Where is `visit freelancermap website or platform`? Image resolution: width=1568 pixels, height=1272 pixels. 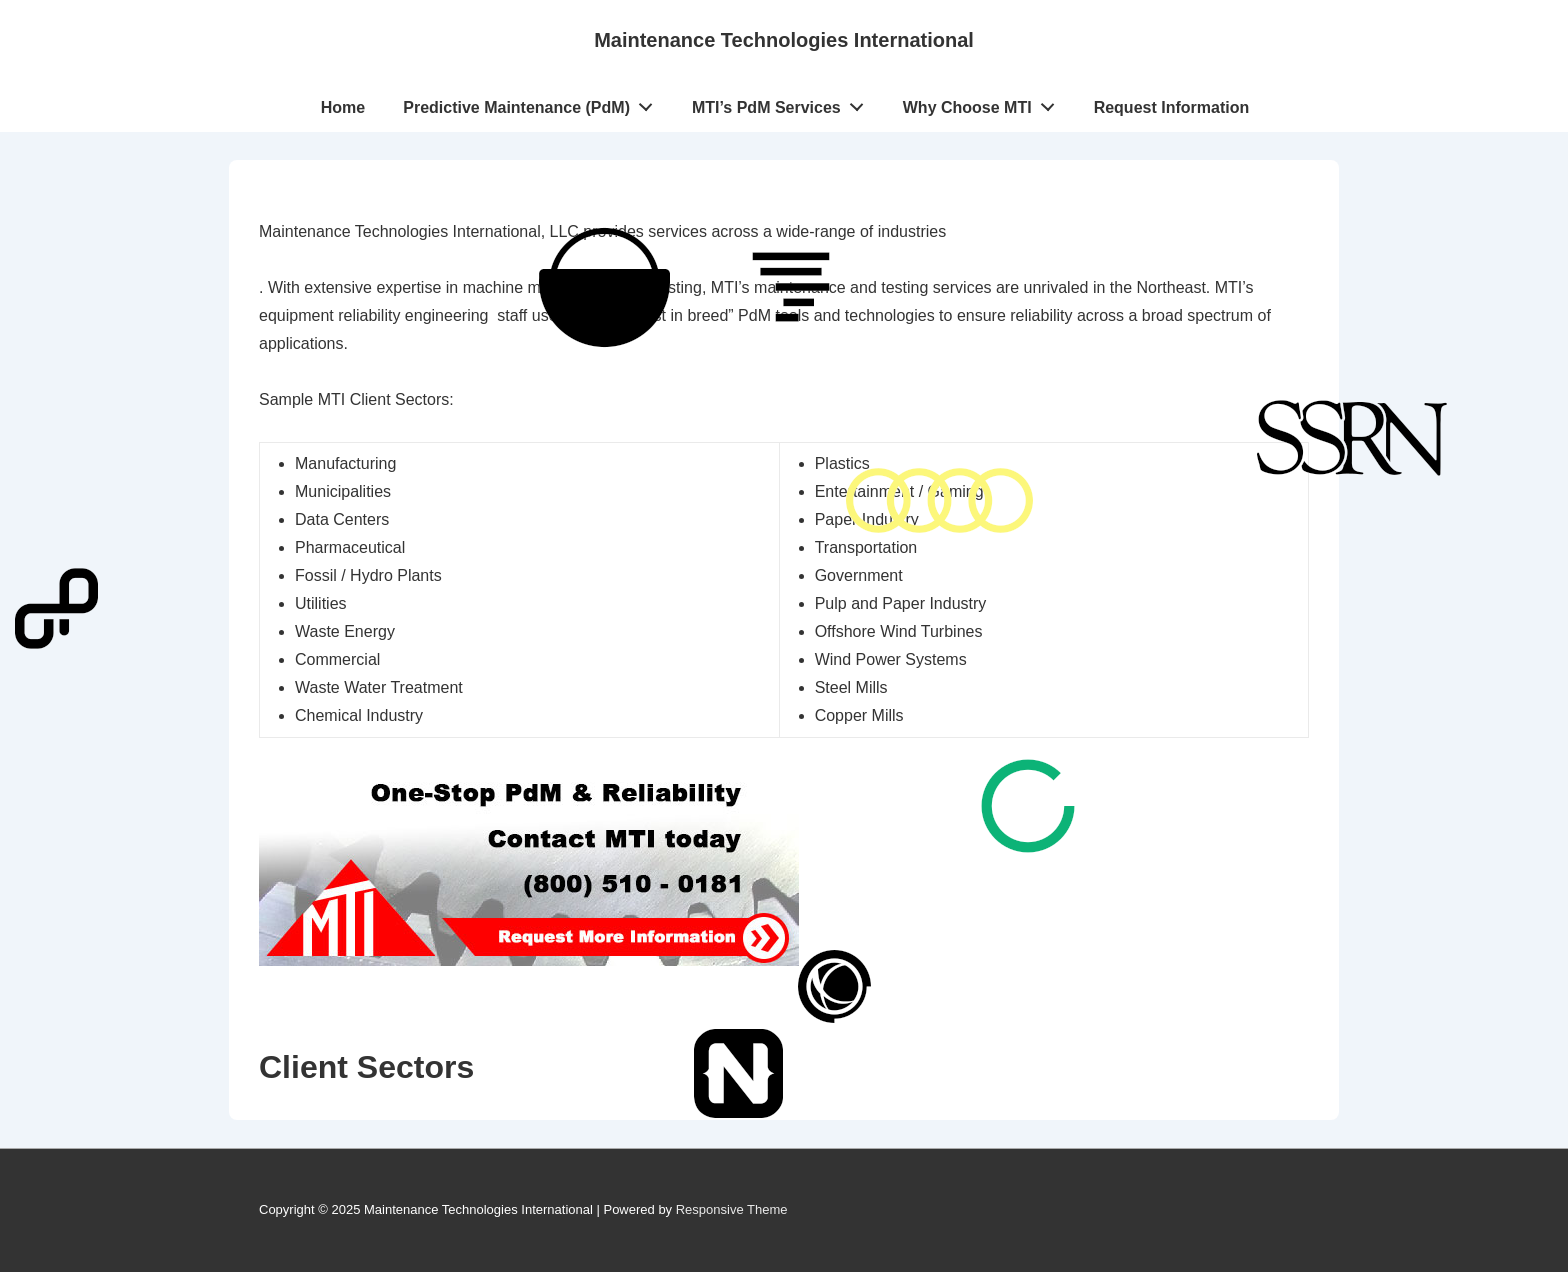 visit freelancermap website or platform is located at coordinates (834, 986).